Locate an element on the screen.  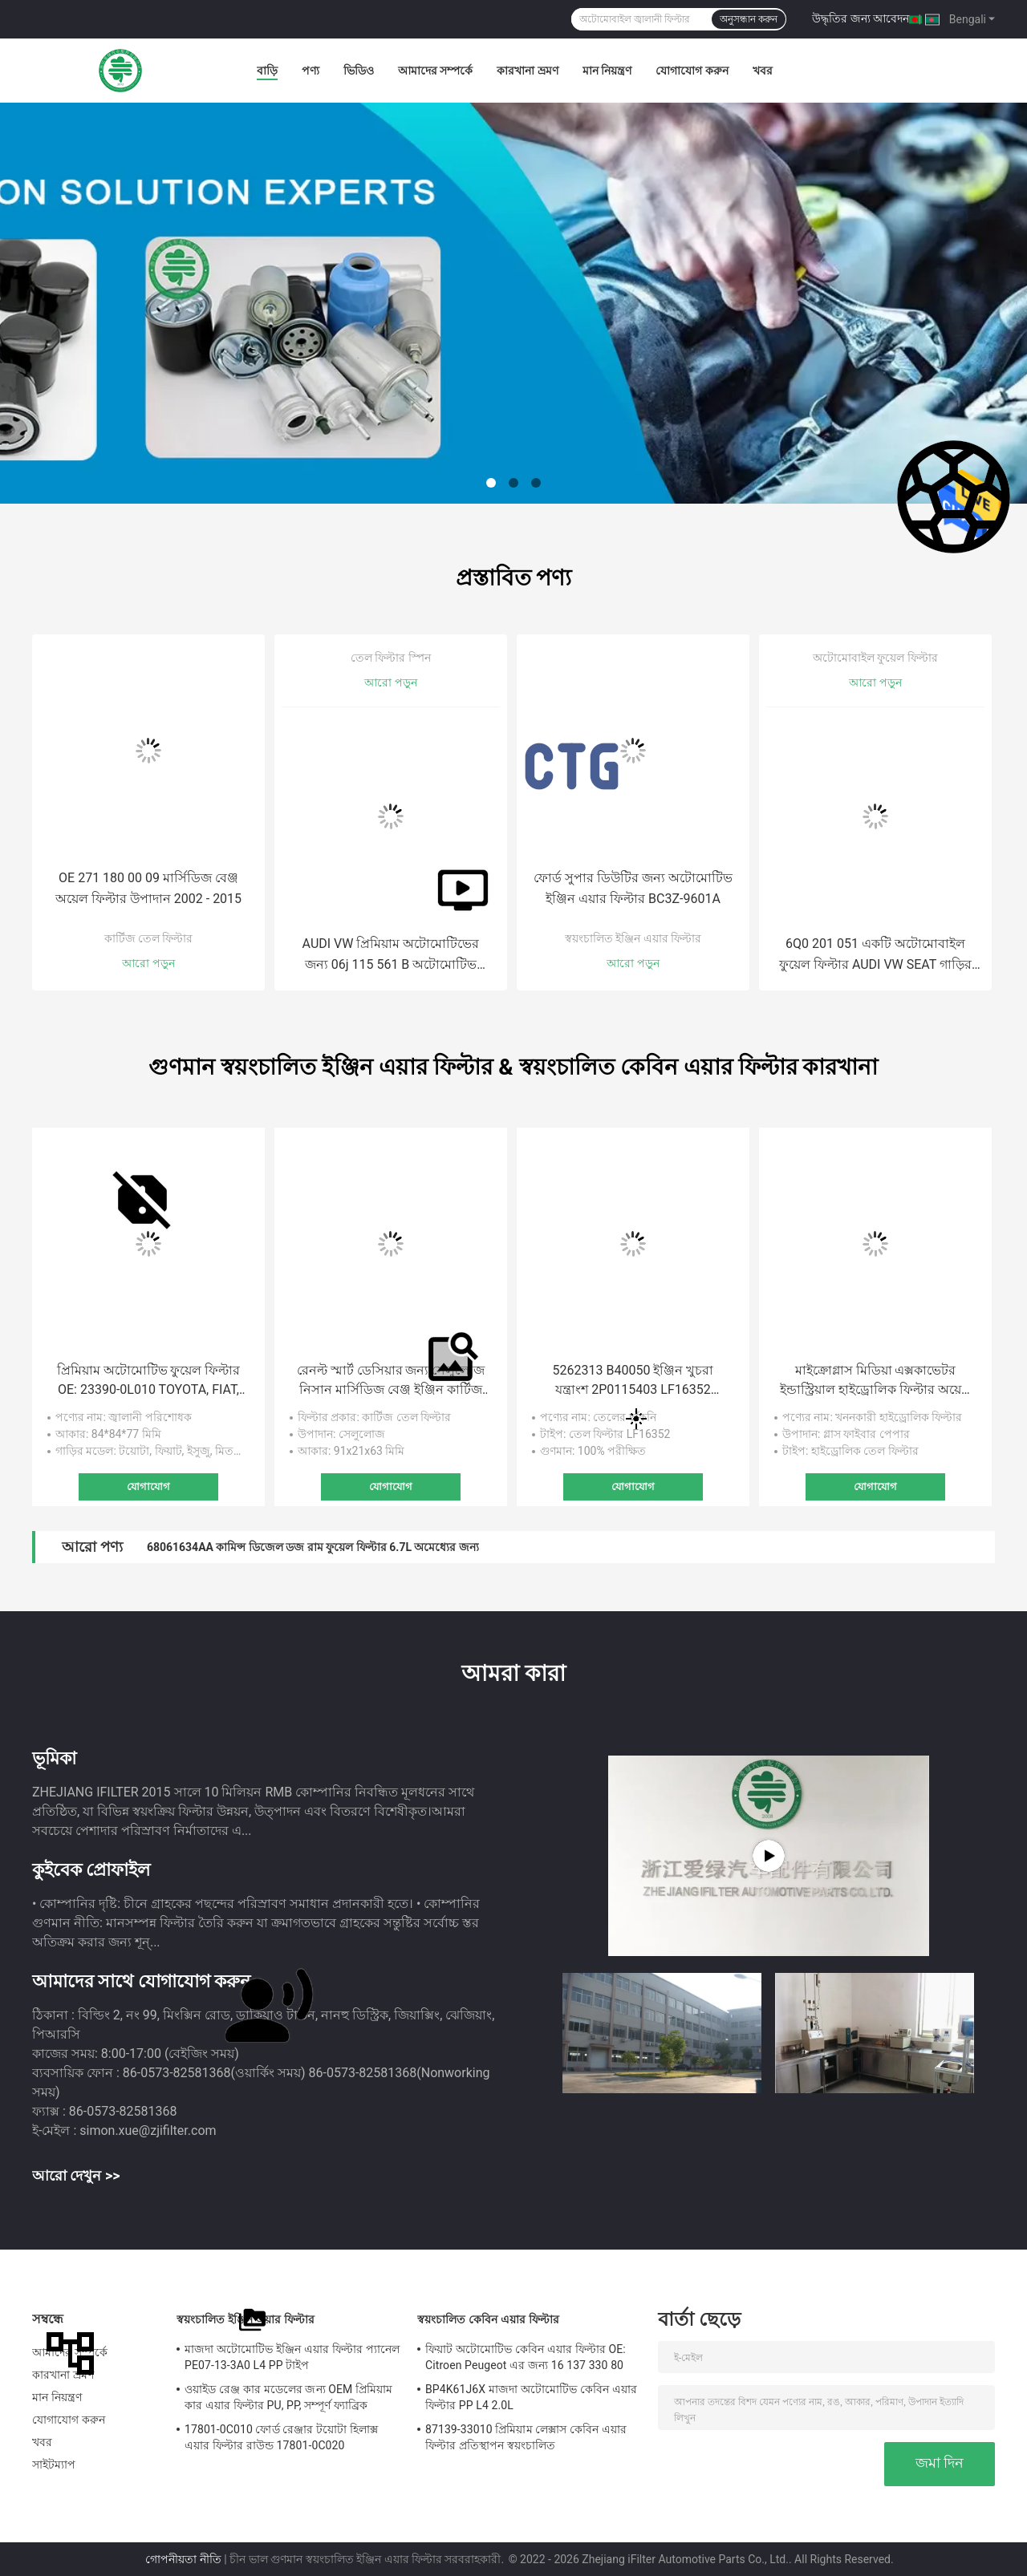
access soccer or football content is located at coordinates (953, 496).